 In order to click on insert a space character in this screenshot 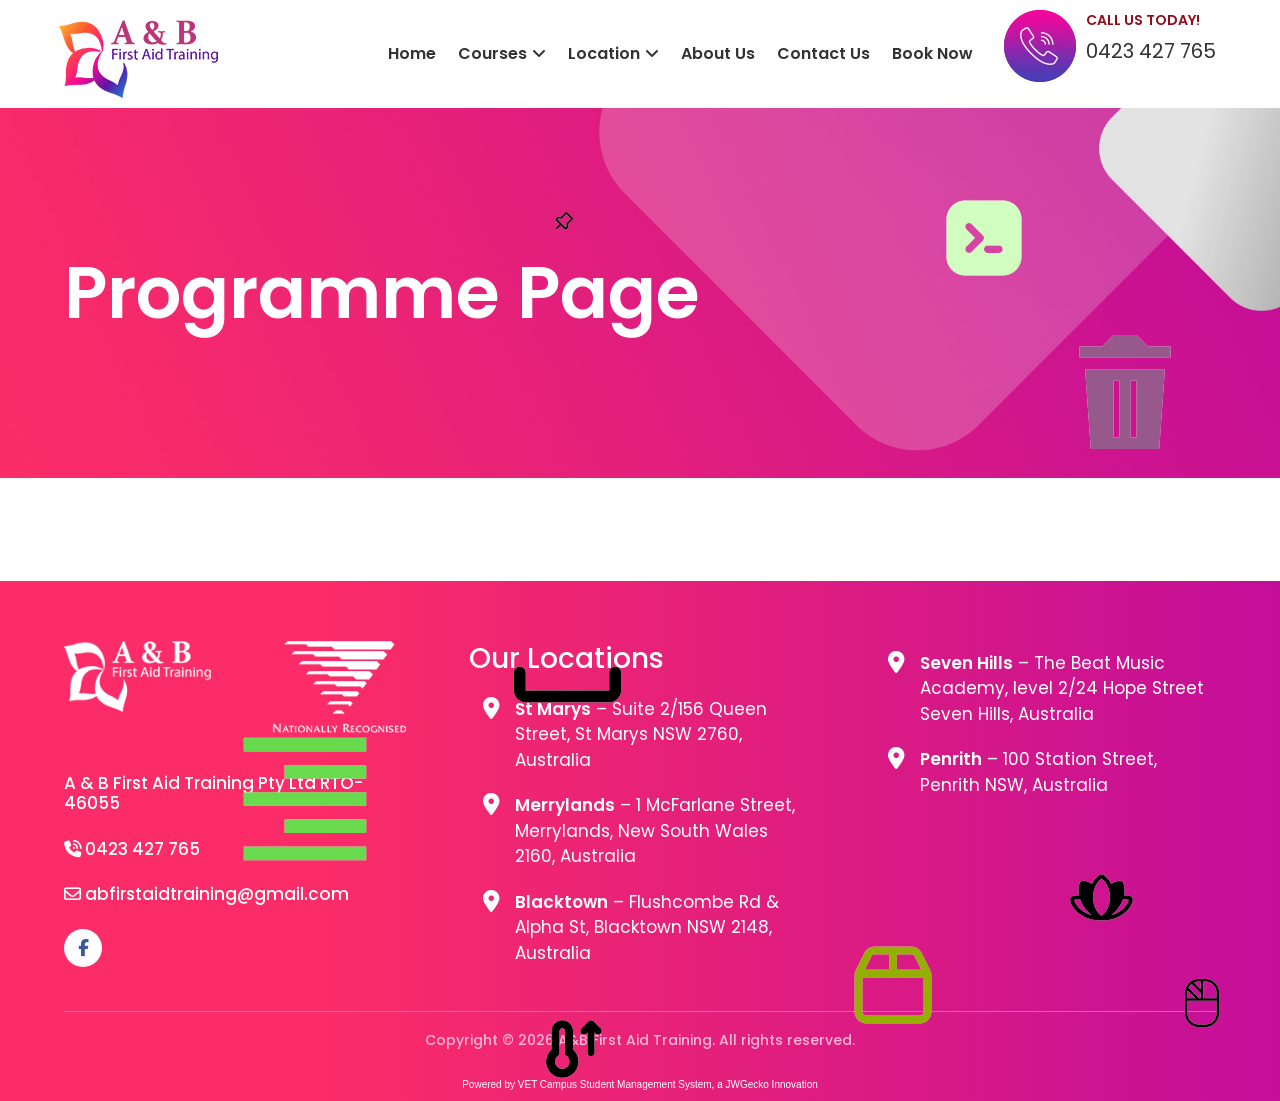, I will do `click(567, 684)`.